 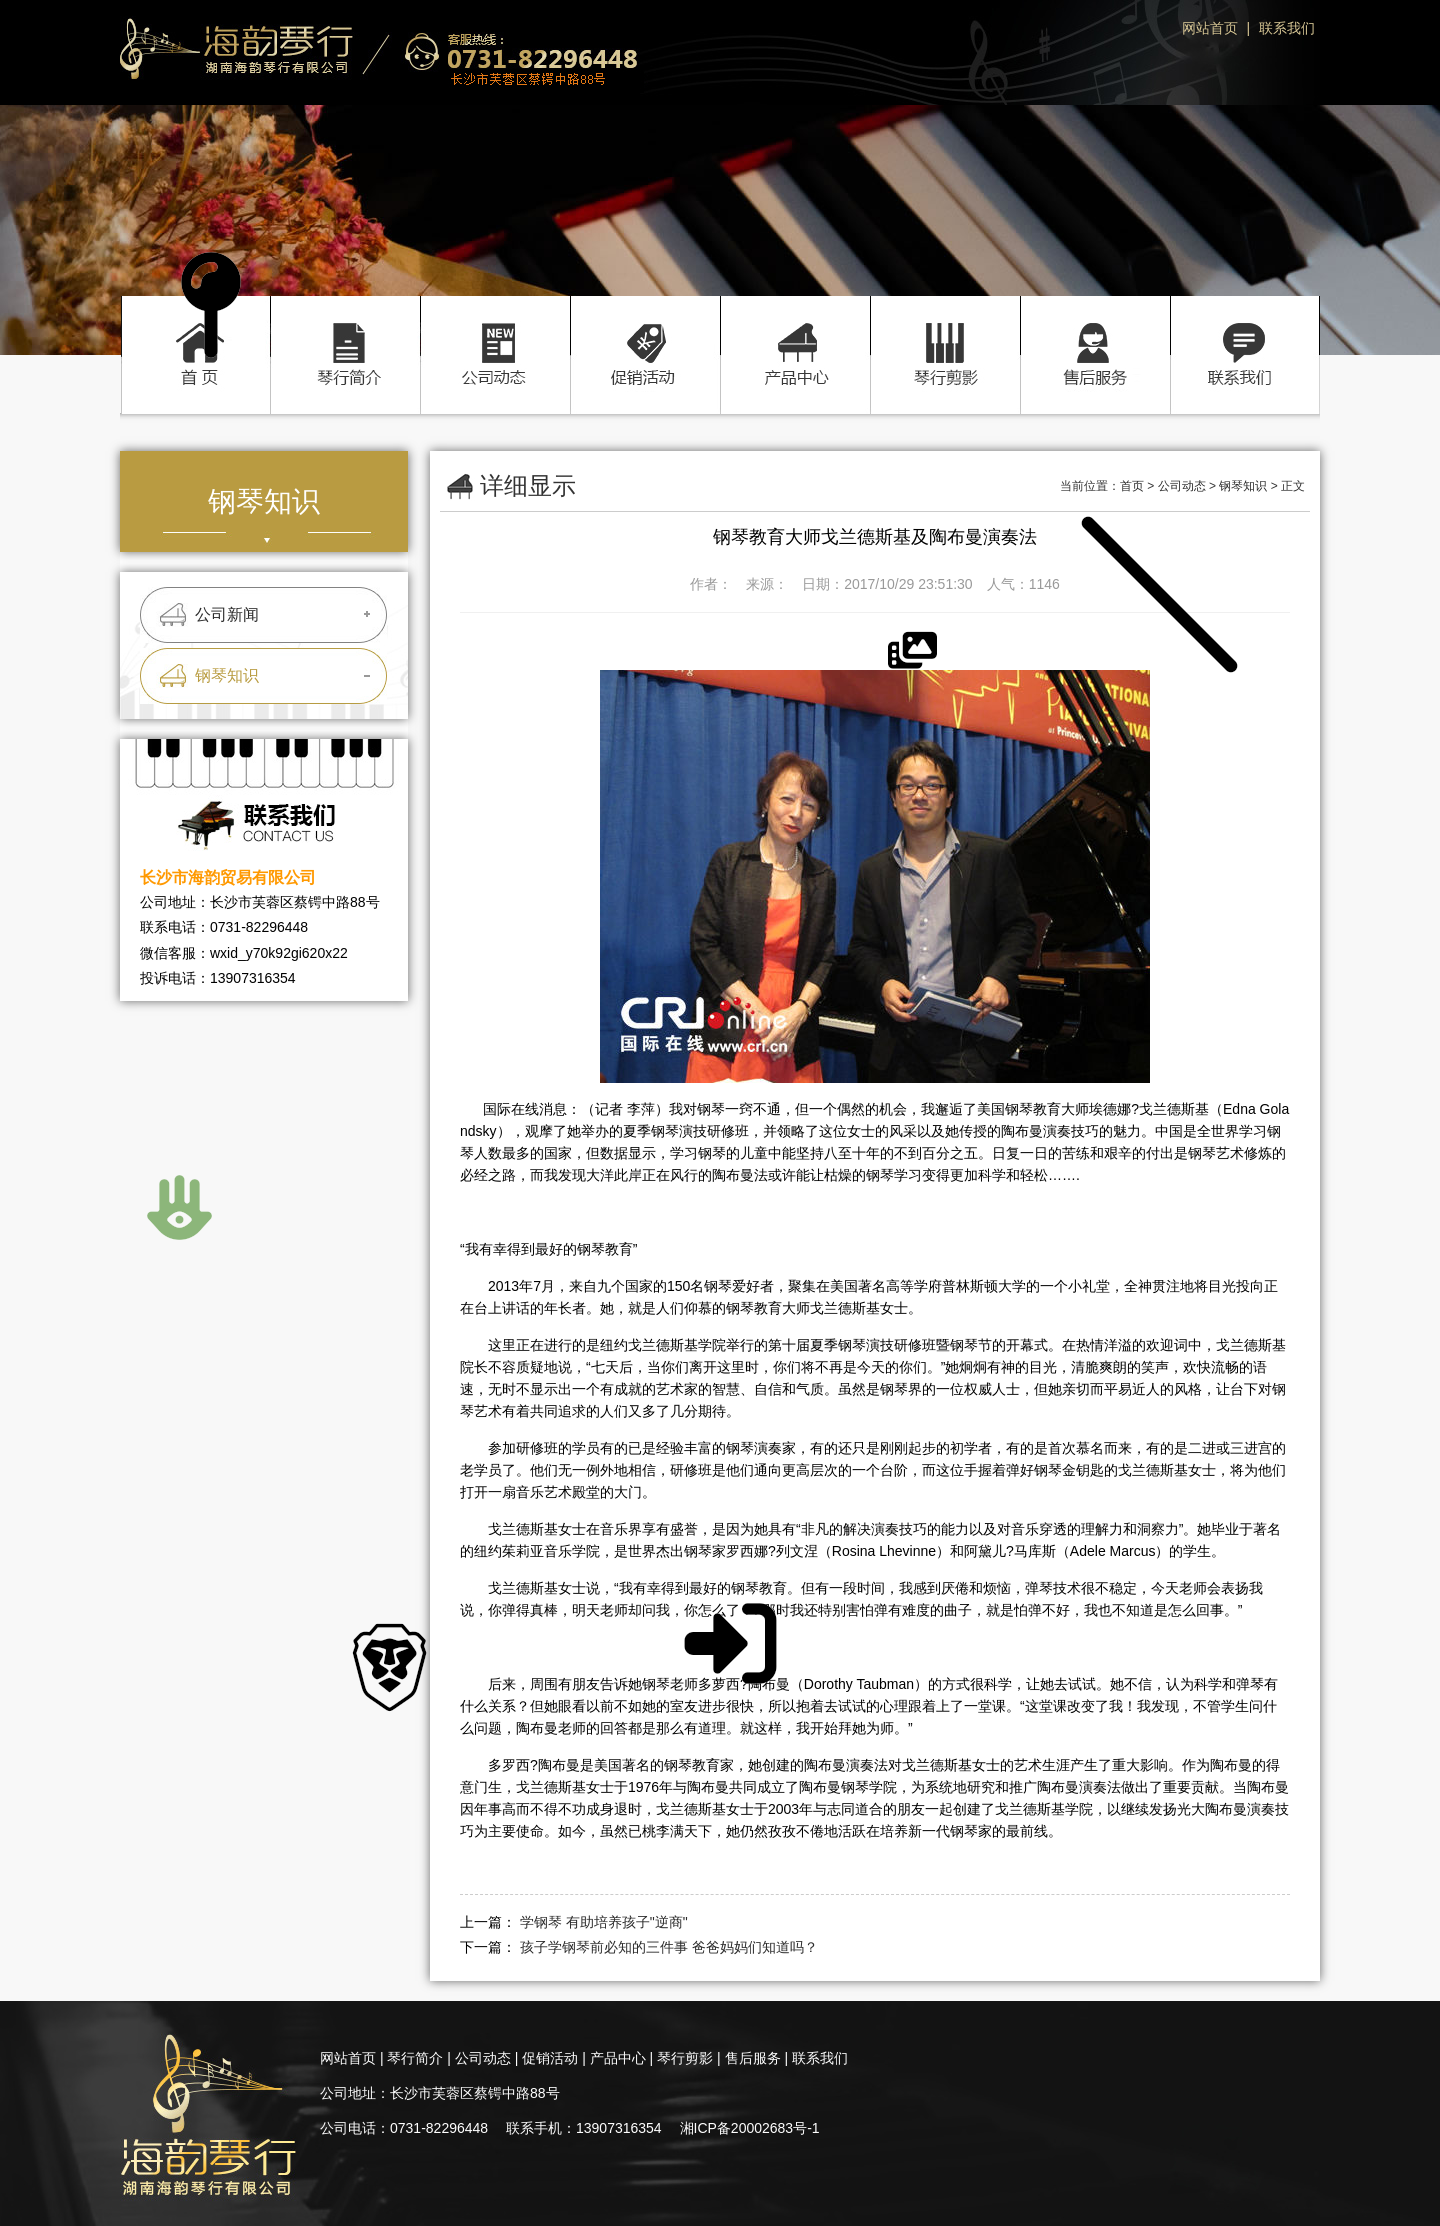 I want to click on access photo and video gallery, so click(x=912, y=651).